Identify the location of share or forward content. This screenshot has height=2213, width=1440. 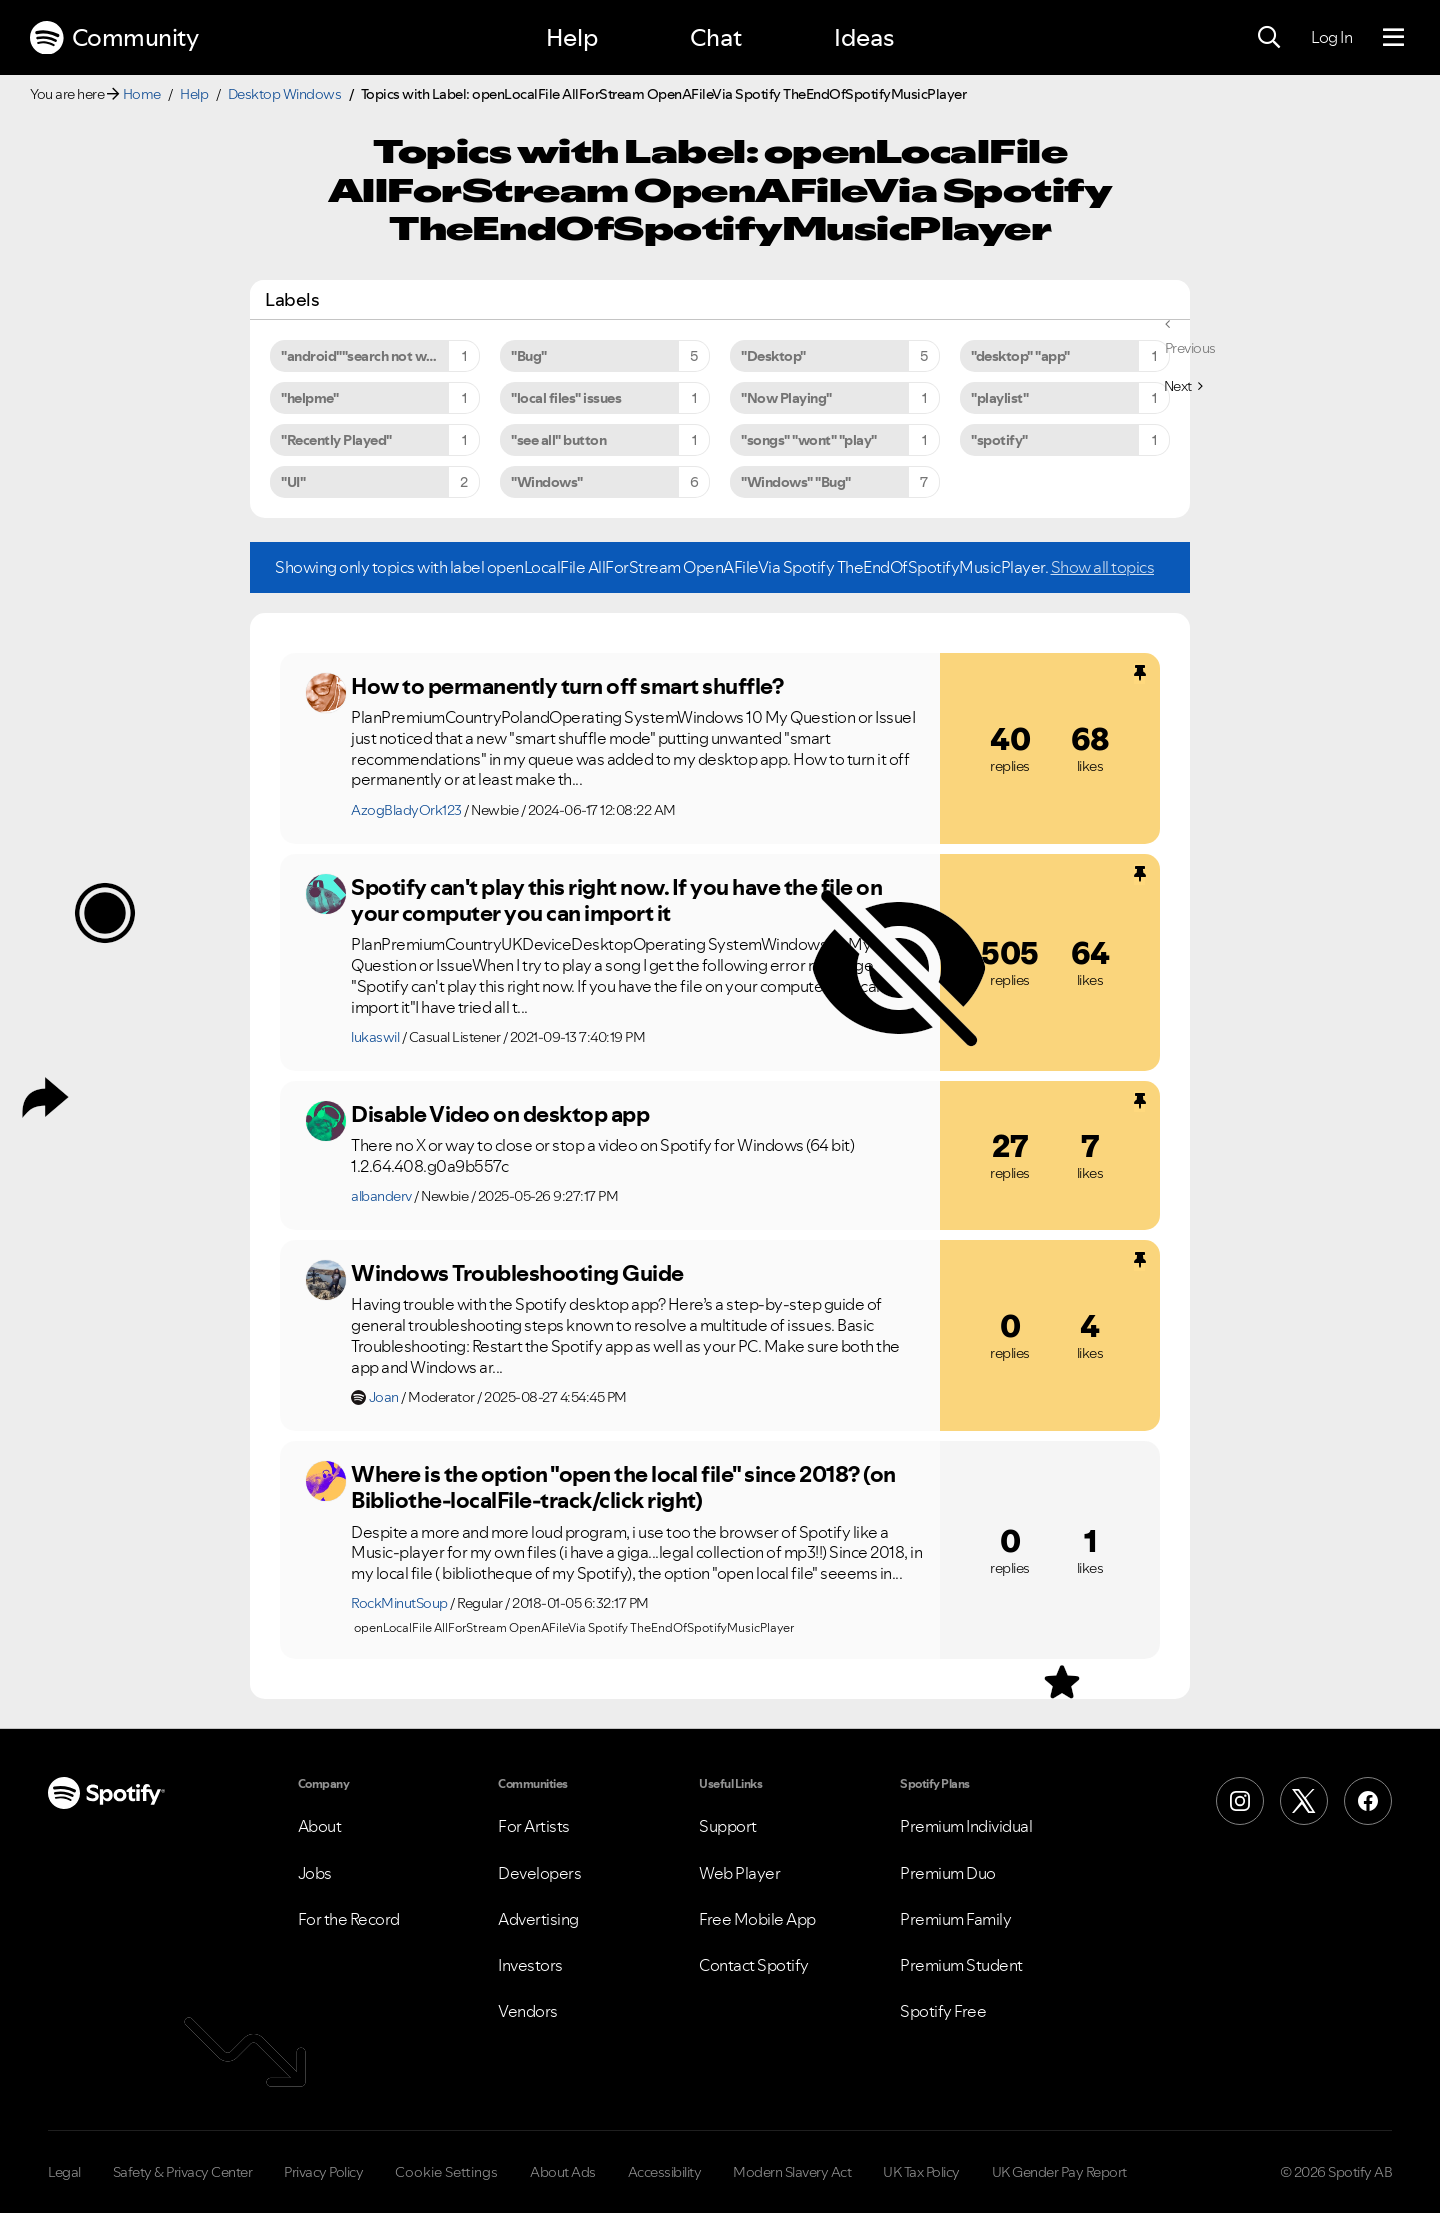
(45, 1097).